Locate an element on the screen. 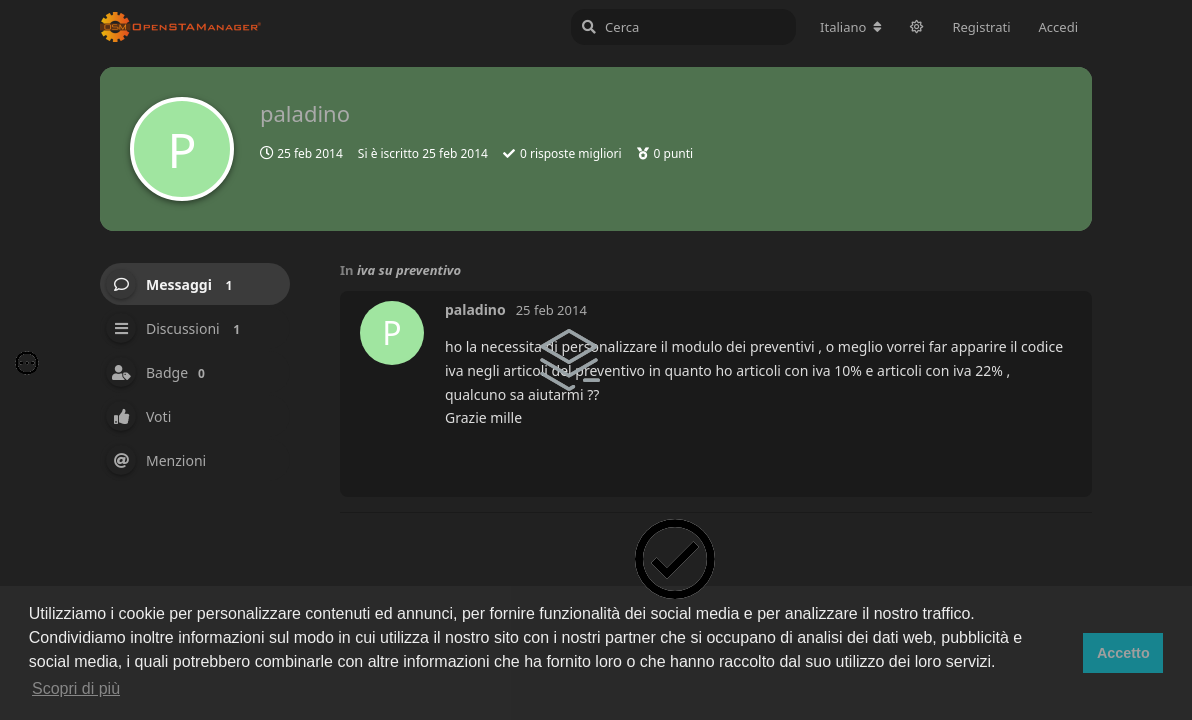 This screenshot has width=1192, height=720. view more options or actions is located at coordinates (27, 363).